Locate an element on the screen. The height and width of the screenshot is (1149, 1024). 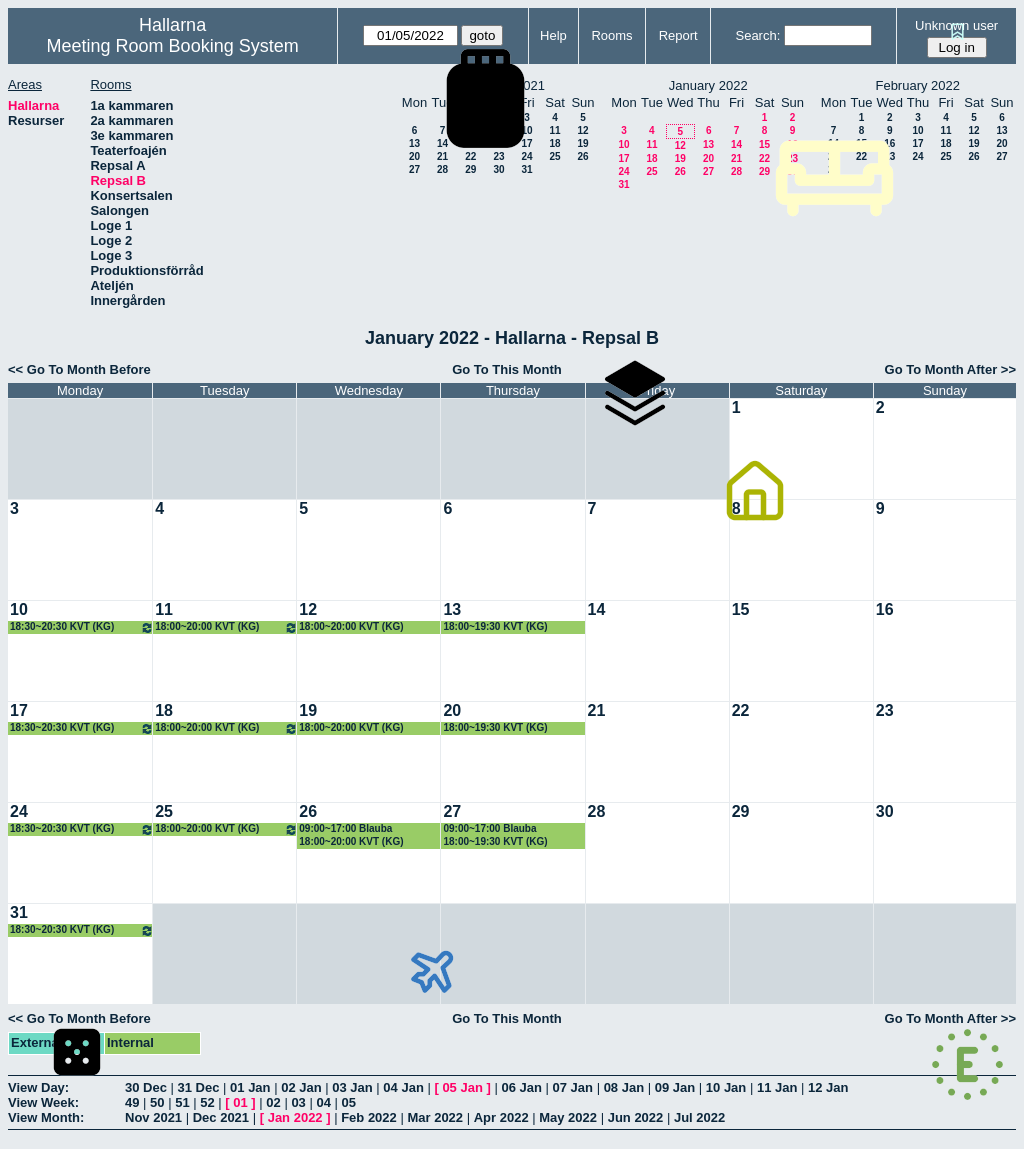
browse furniture or home decor items is located at coordinates (834, 176).